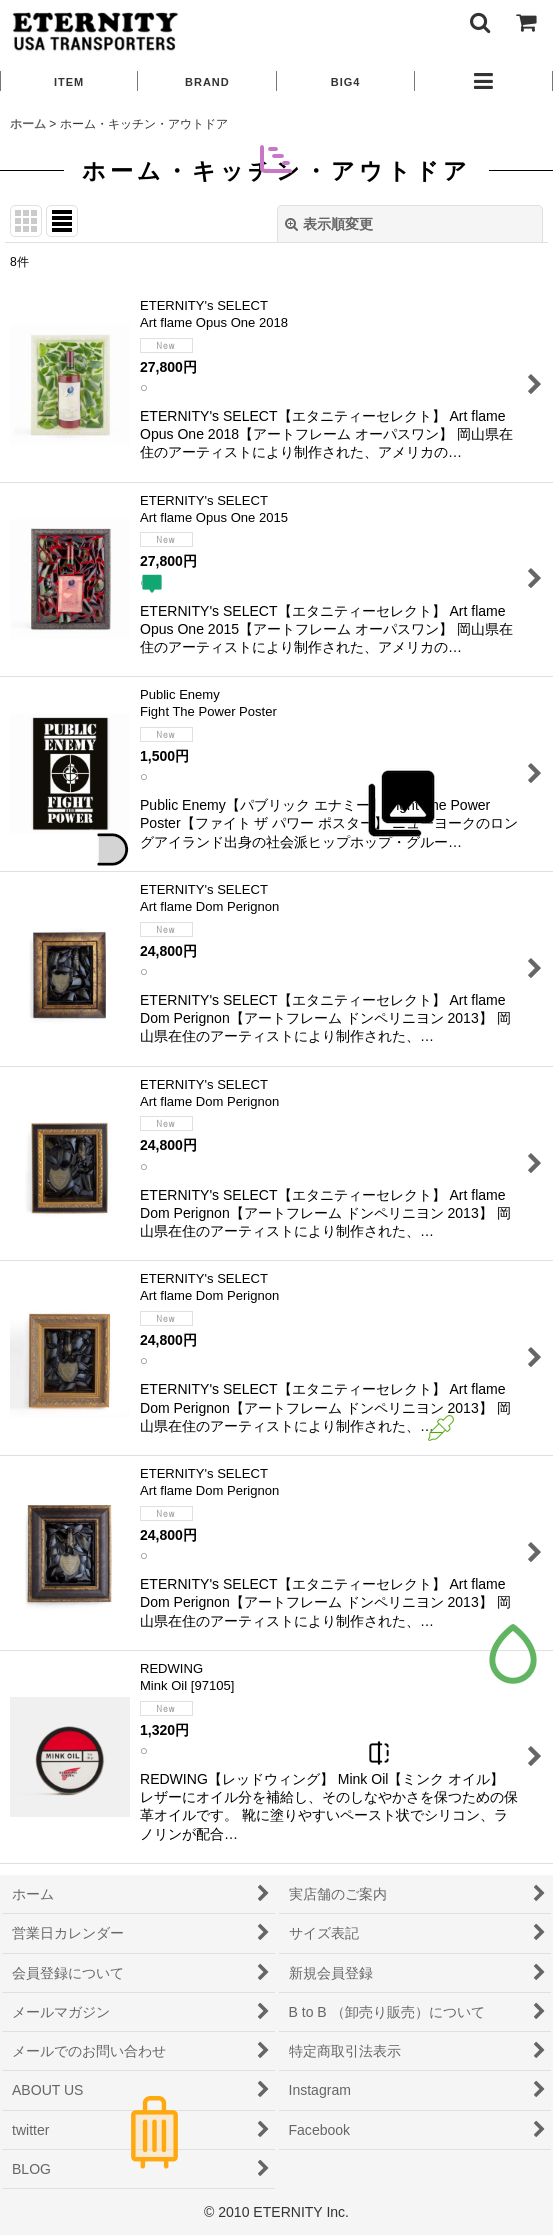 This screenshot has height=2235, width=553. I want to click on indicates a proper superset relationship in mathematical notation, so click(110, 849).